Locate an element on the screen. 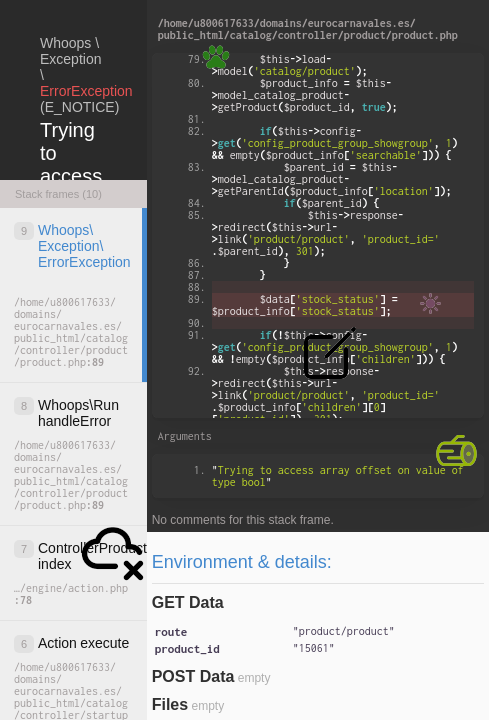 The image size is (489, 720). view activity log or history is located at coordinates (456, 452).